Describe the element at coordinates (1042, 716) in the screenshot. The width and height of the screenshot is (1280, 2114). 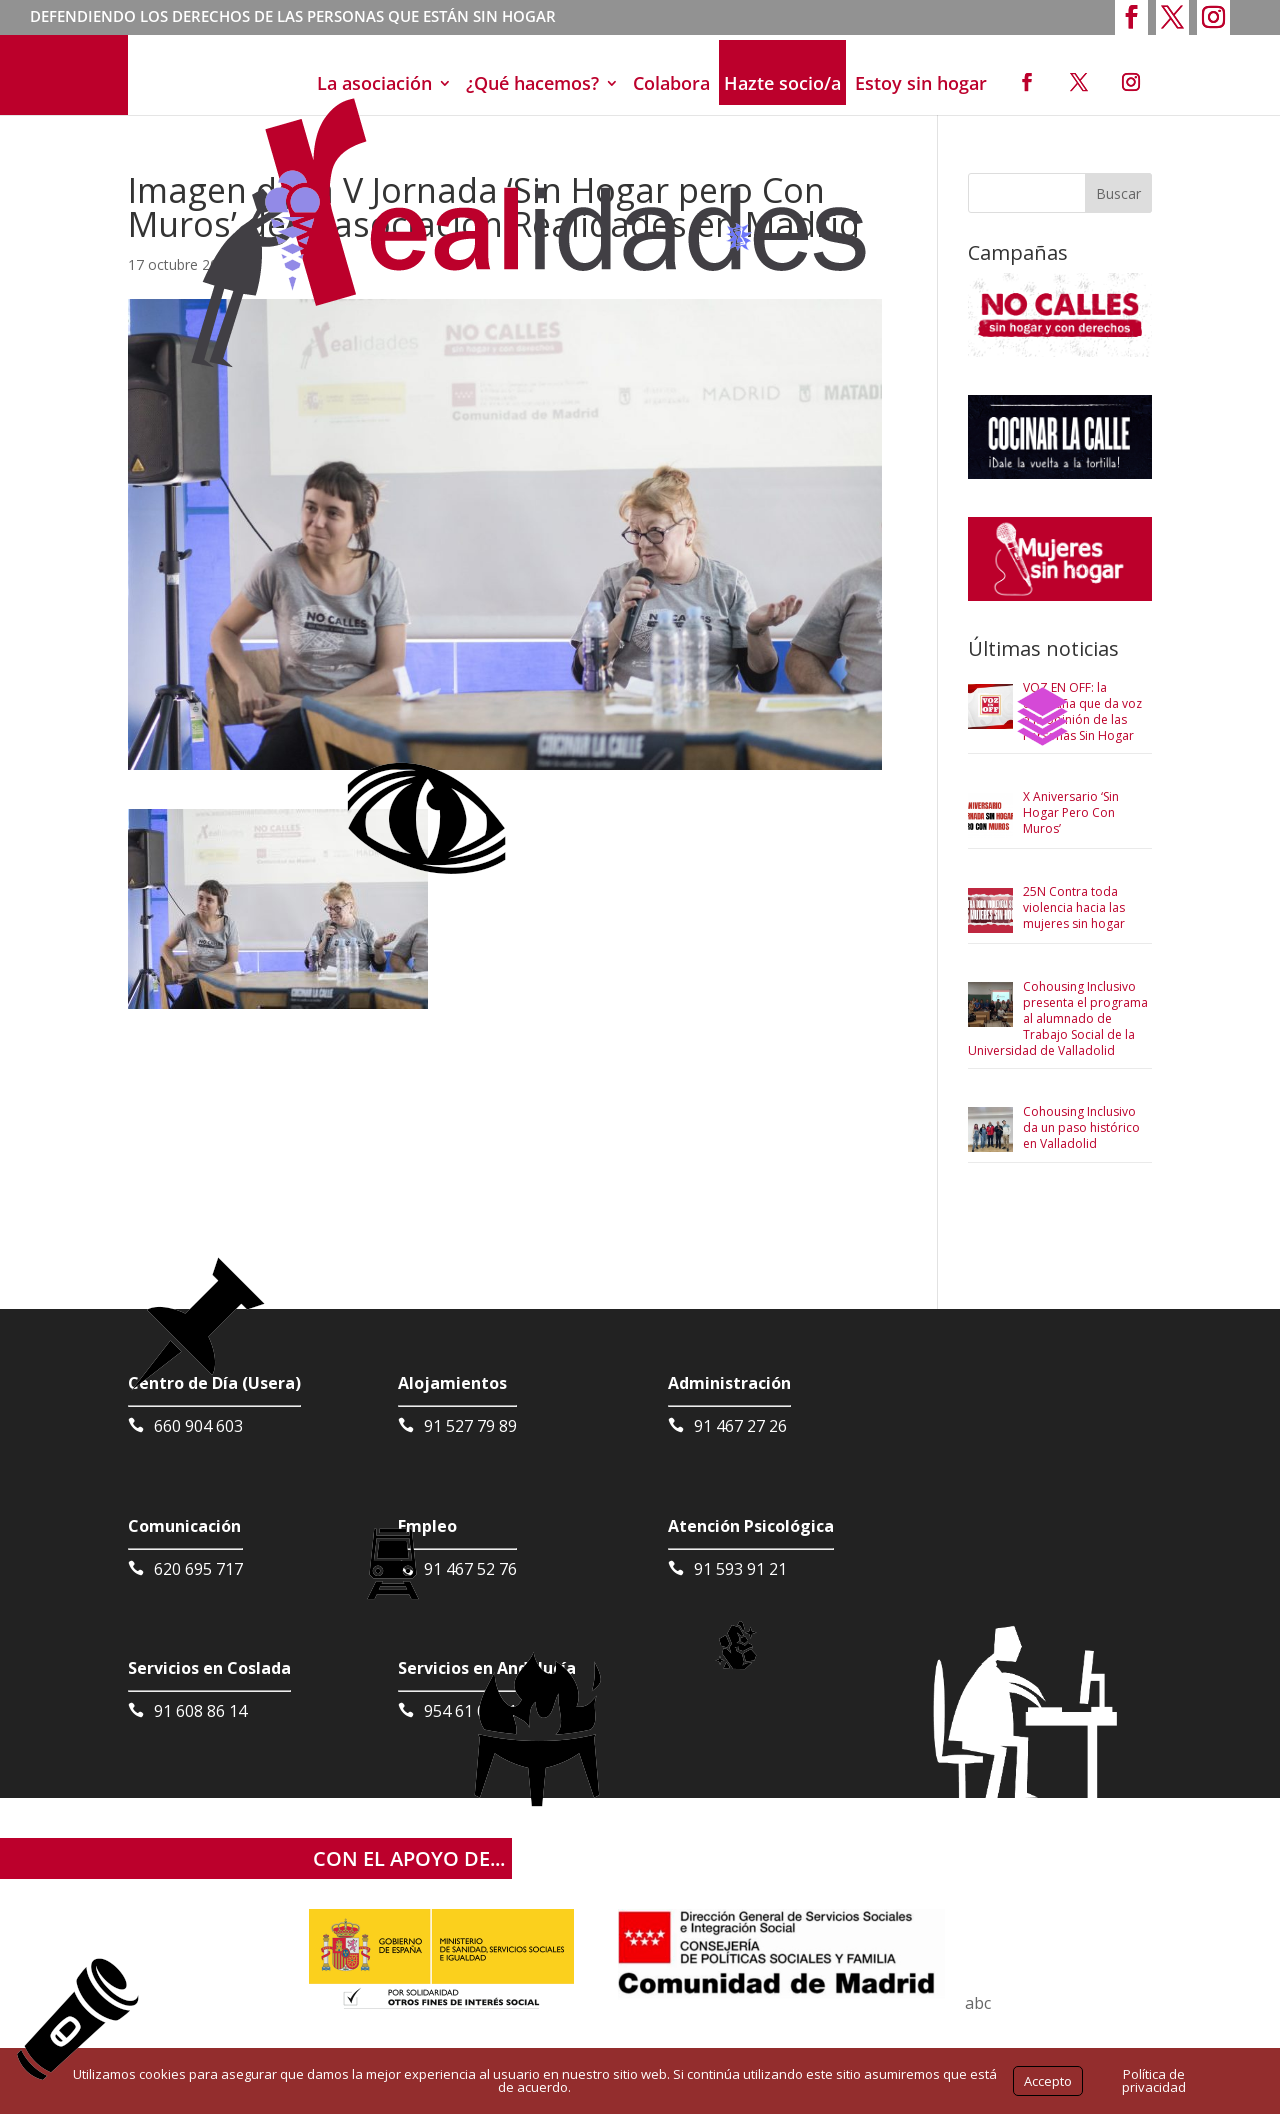
I see `view layers or stacked elements` at that location.